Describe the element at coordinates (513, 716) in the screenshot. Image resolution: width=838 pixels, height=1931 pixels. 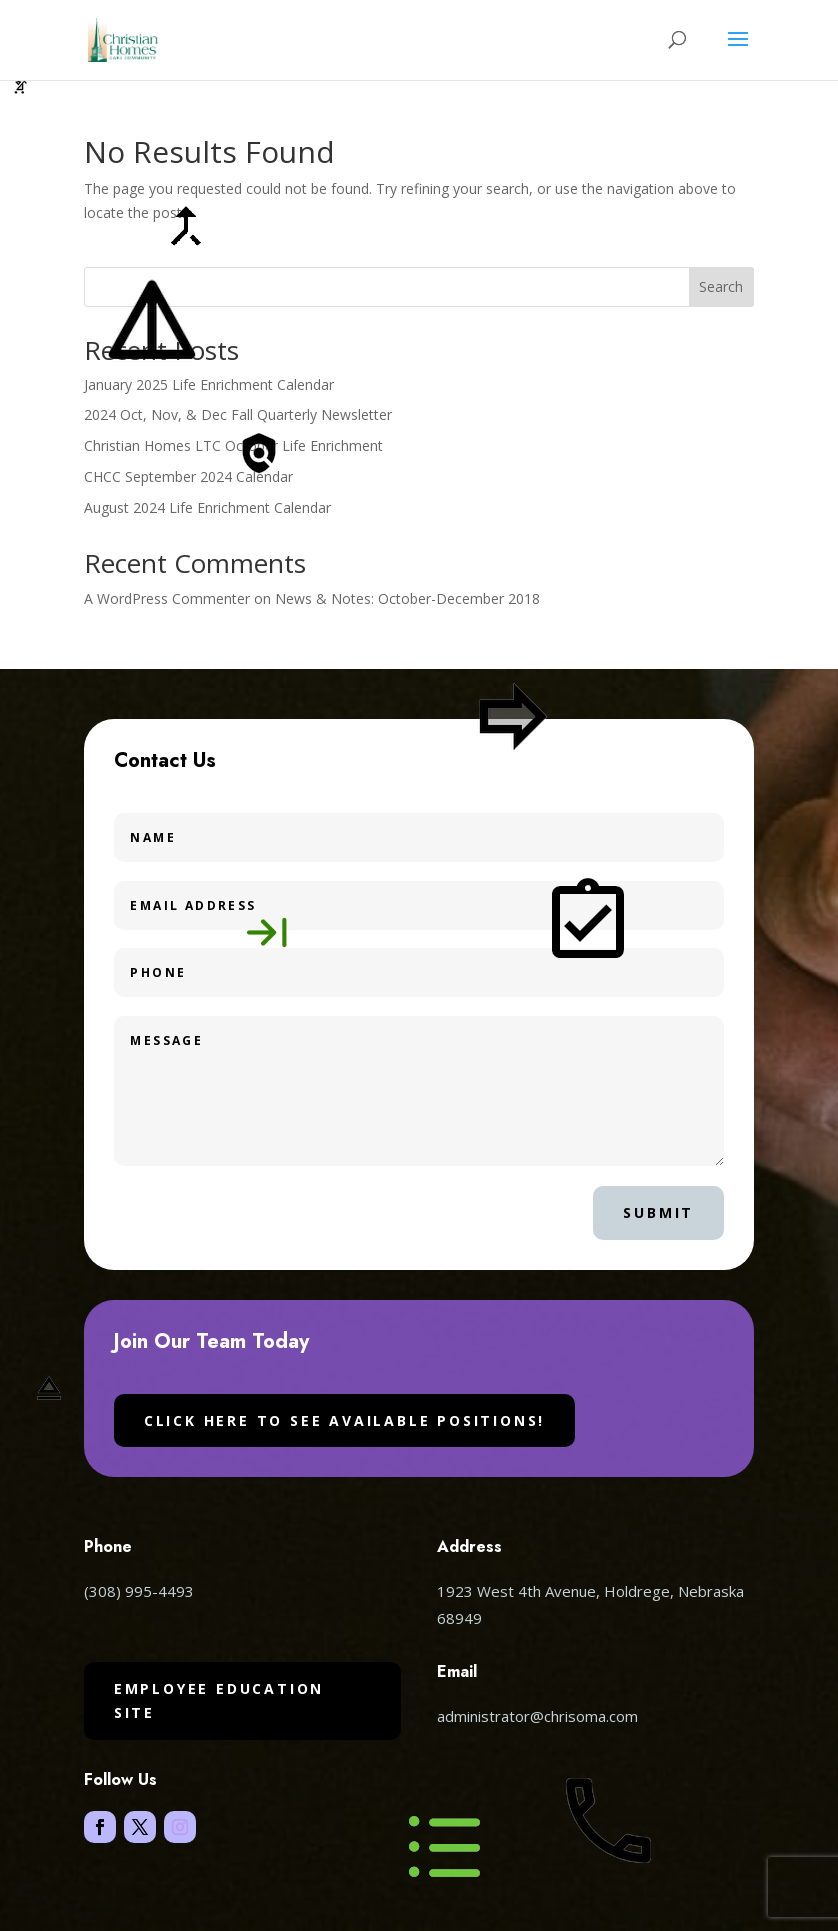
I see `forward an email or message` at that location.